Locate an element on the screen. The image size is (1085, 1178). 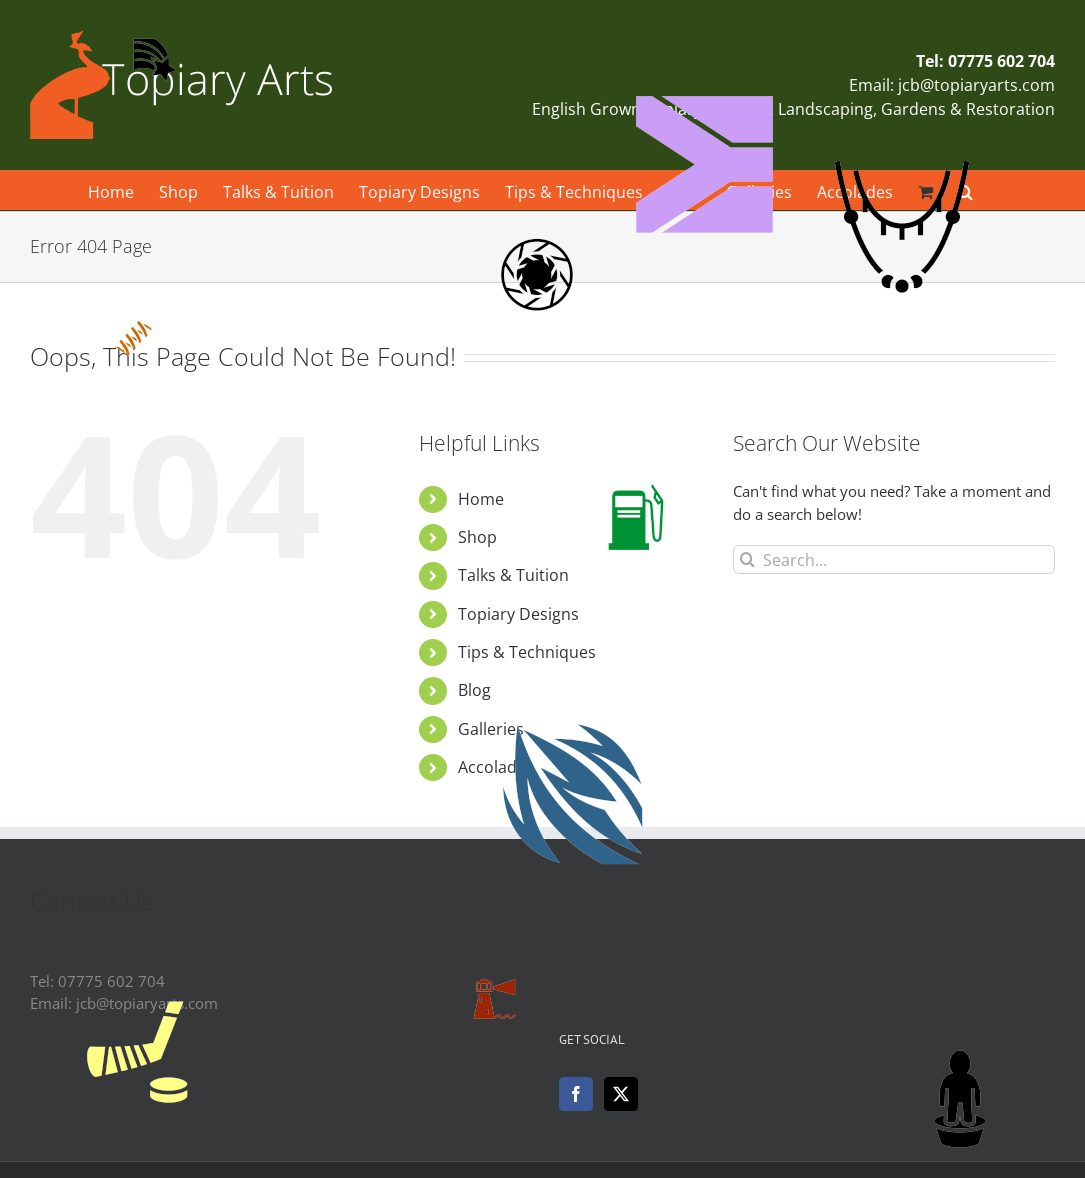
select south africa as country or region is located at coordinates (704, 164).